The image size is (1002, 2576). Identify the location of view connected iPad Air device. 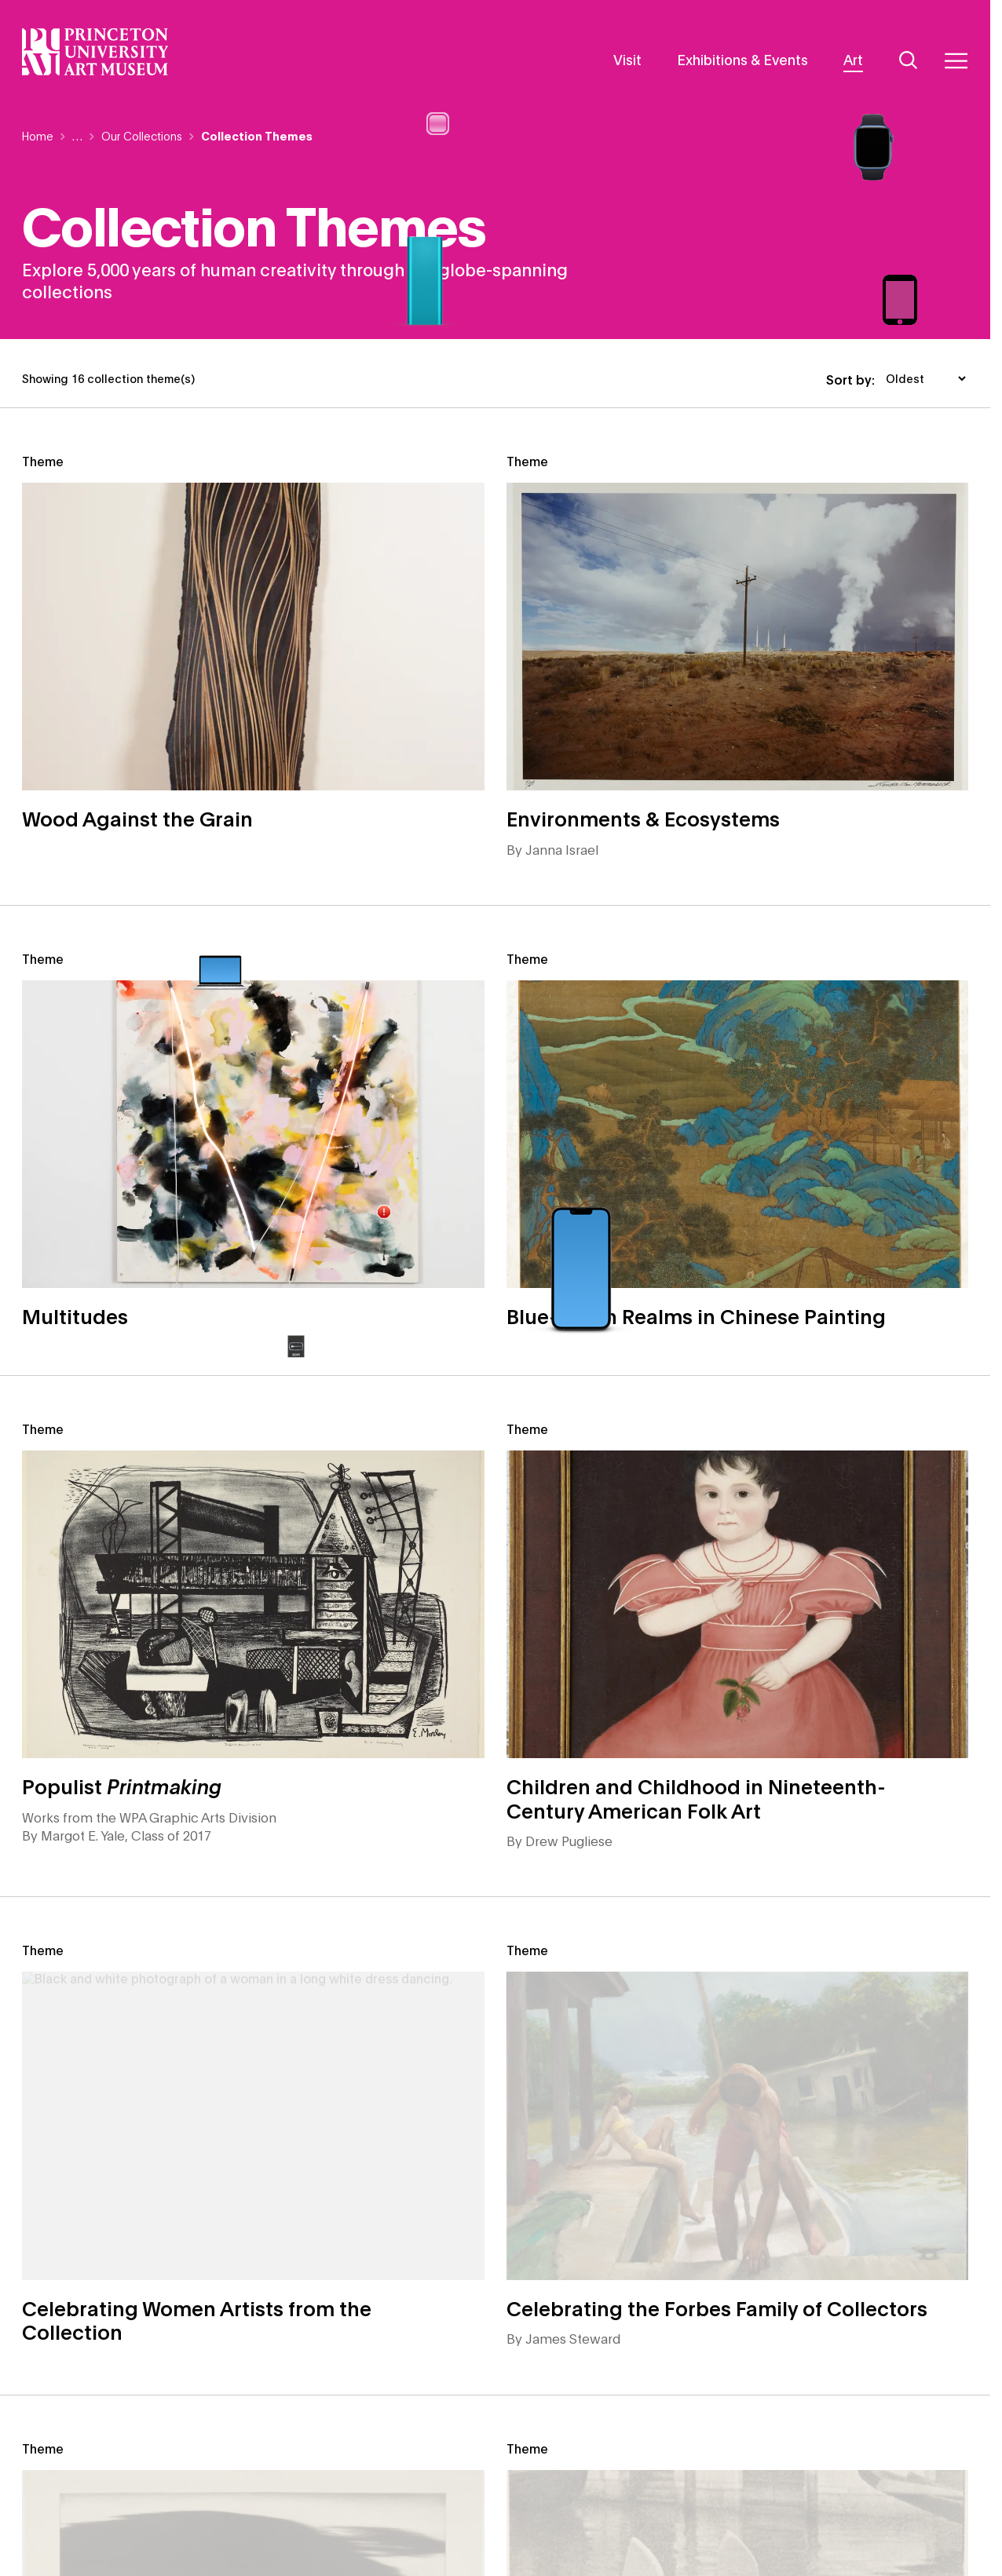
(900, 300).